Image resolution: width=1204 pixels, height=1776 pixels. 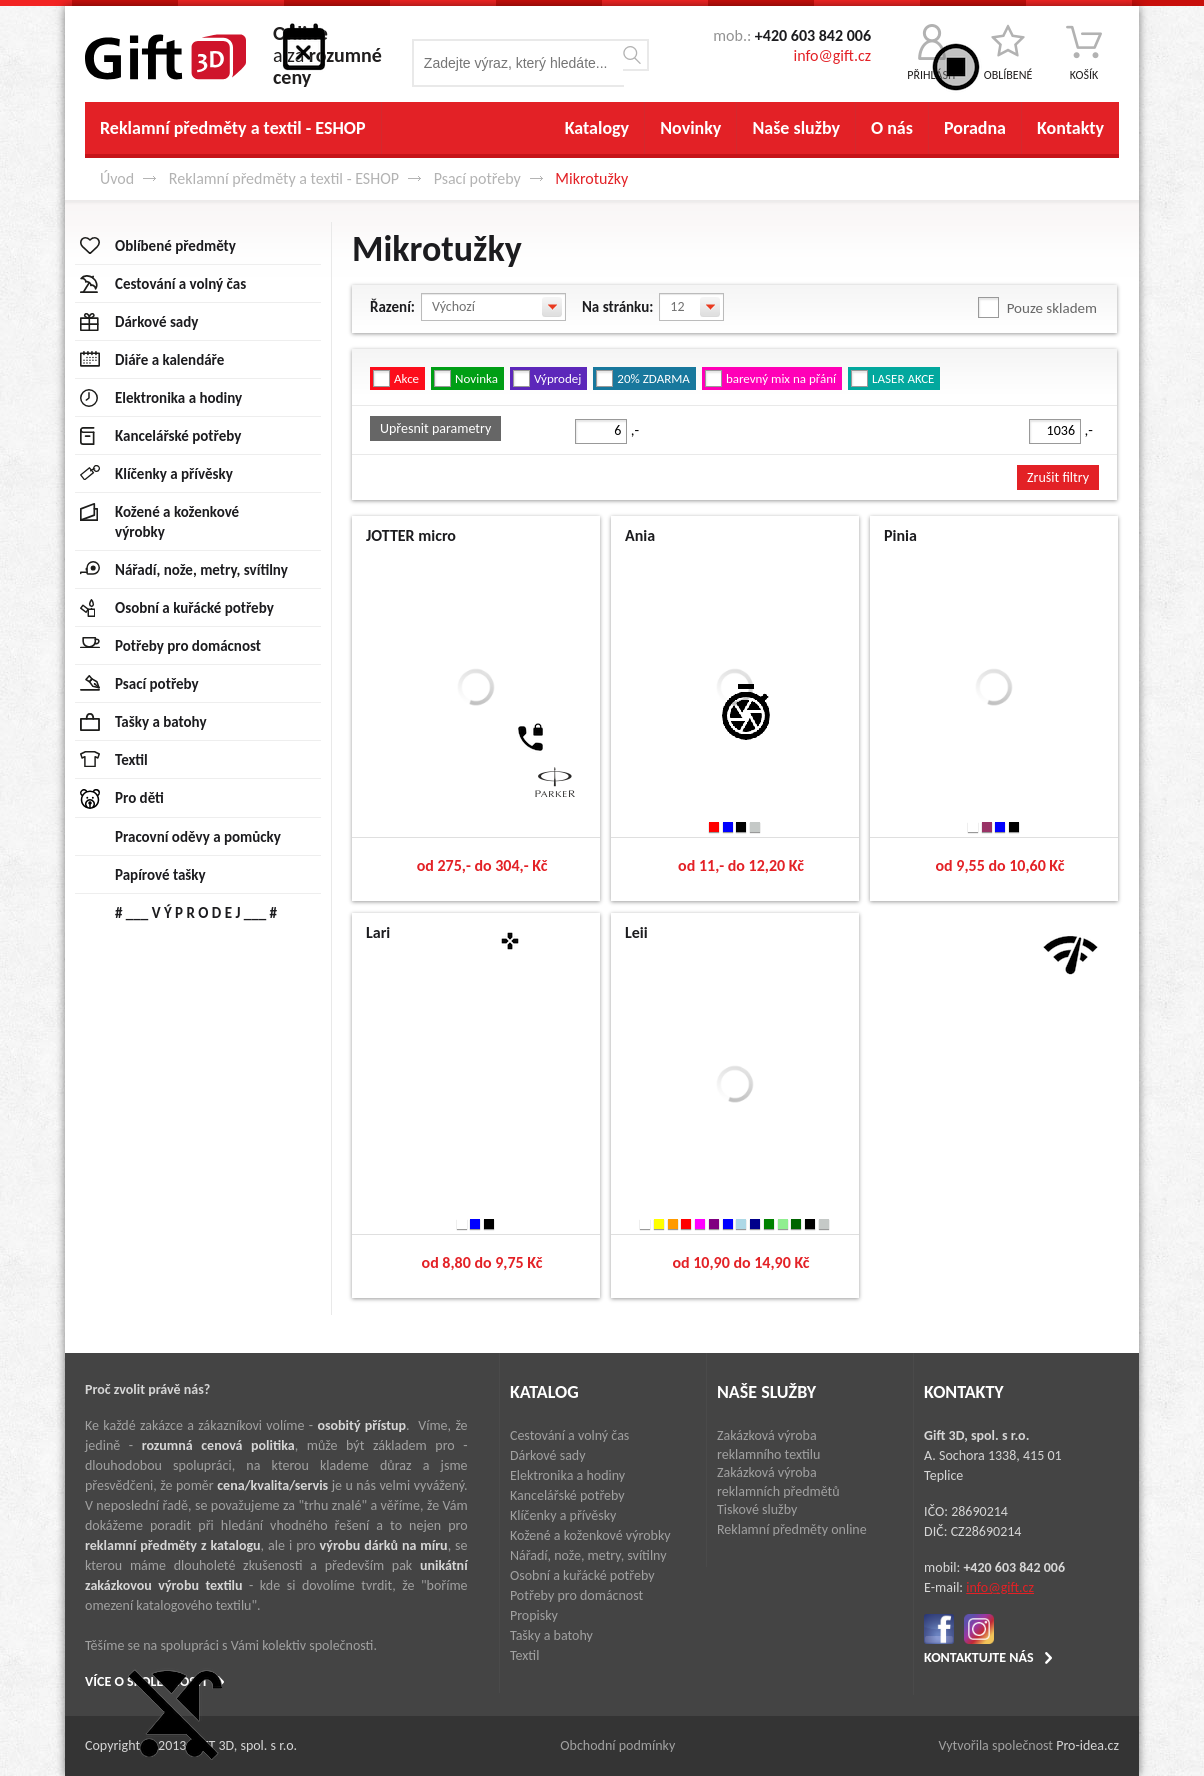 I want to click on indicates strollers are not permitted in this area, so click(x=176, y=1711).